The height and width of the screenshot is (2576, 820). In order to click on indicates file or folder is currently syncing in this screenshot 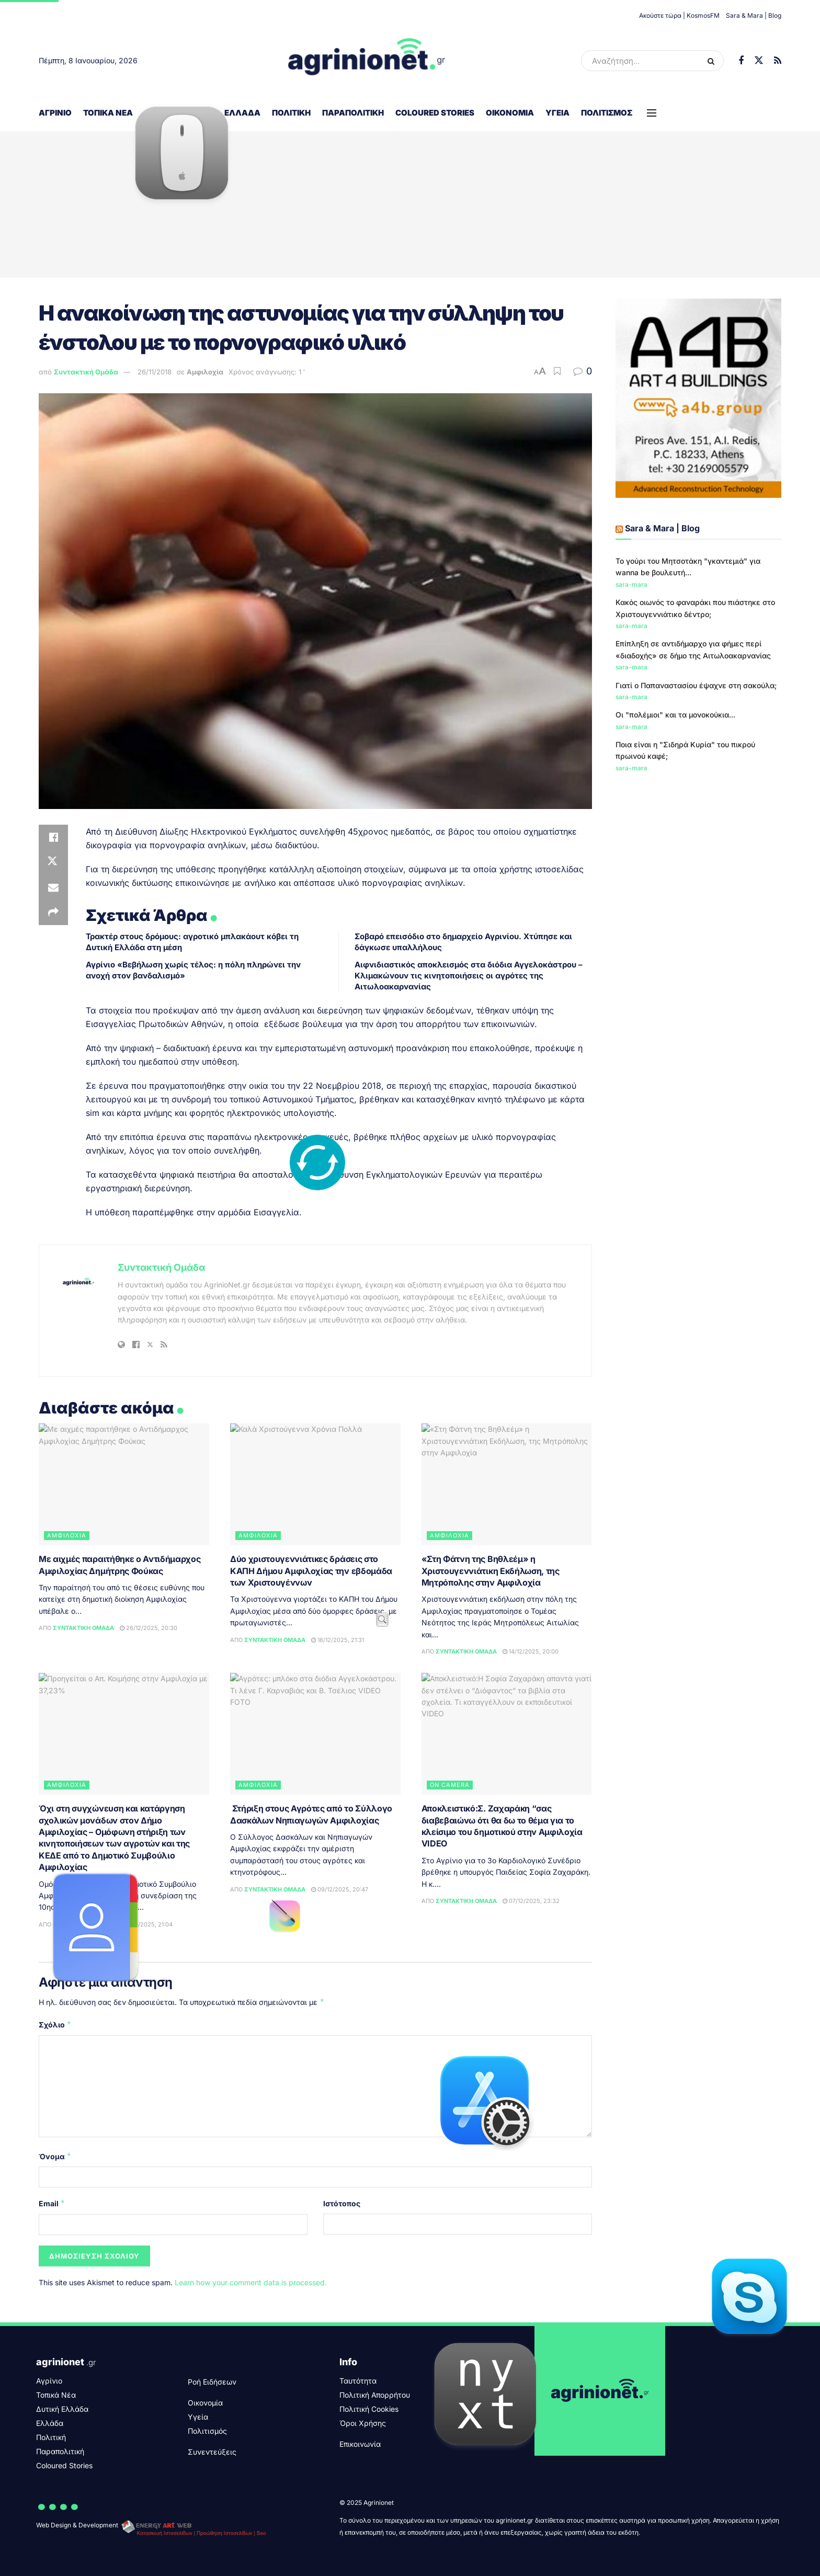, I will do `click(317, 1162)`.